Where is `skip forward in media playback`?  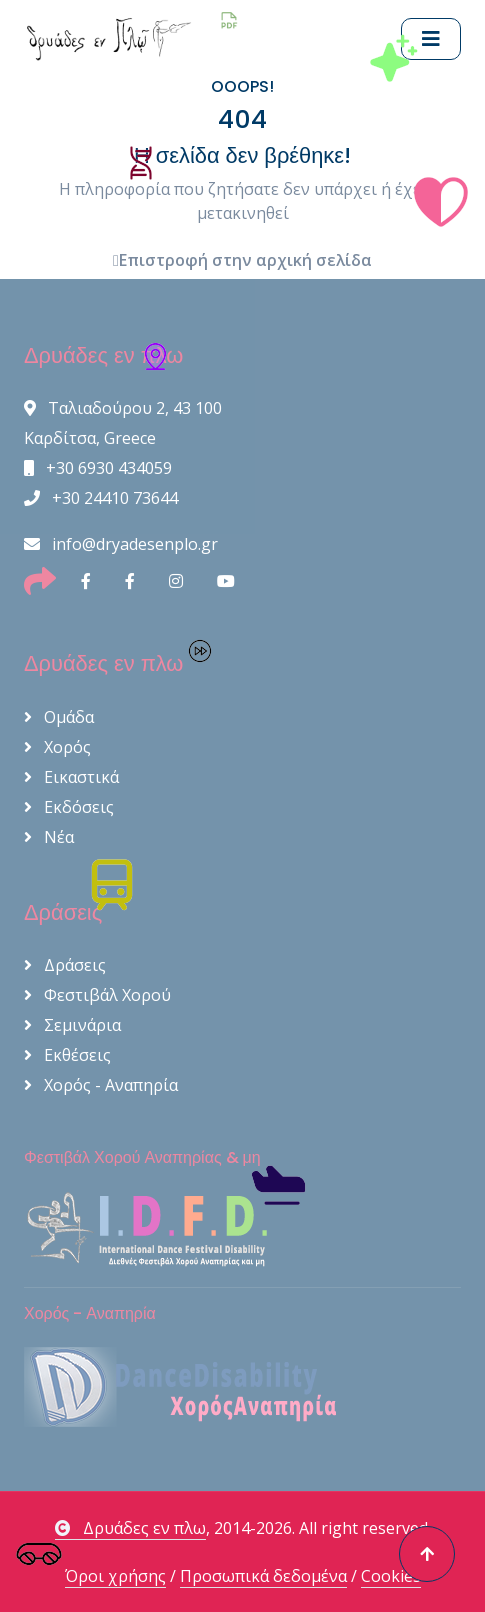 skip forward in media playback is located at coordinates (200, 651).